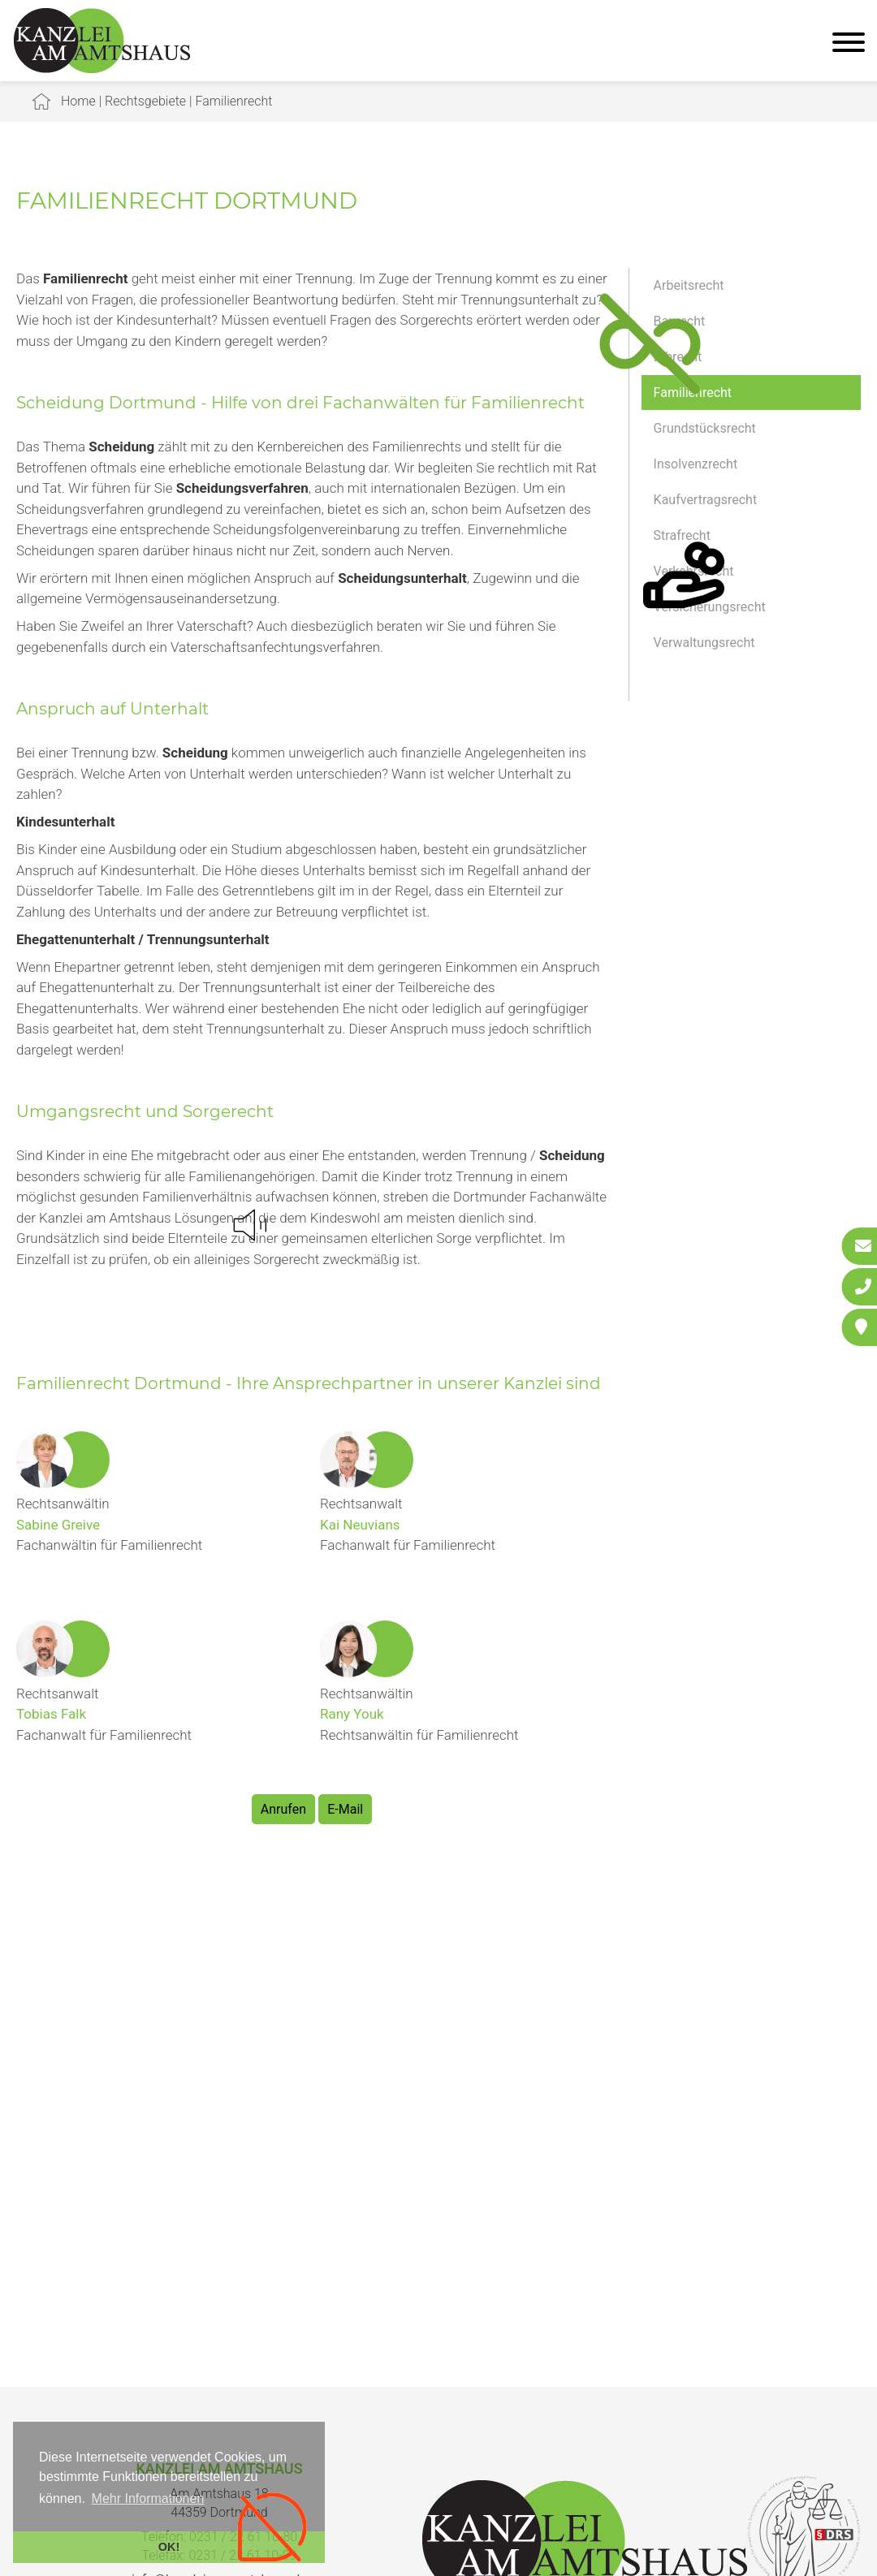 The height and width of the screenshot is (2576, 877). What do you see at coordinates (650, 343) in the screenshot?
I see `disable infinite scroll or loop mode` at bounding box center [650, 343].